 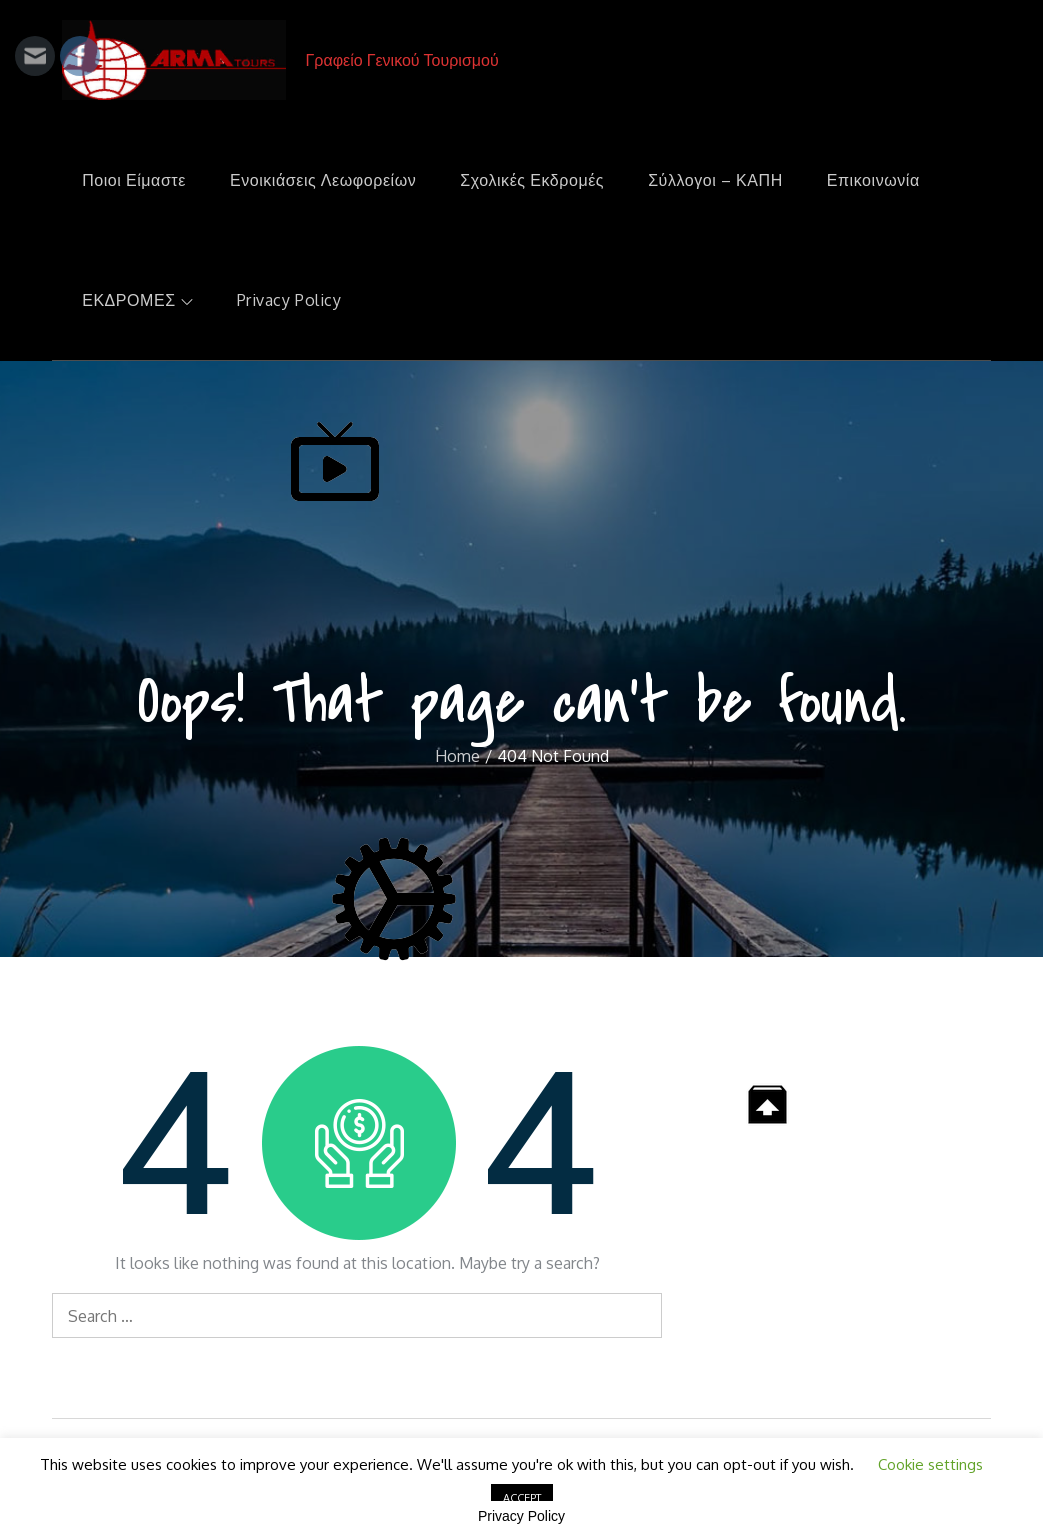 What do you see at coordinates (767, 1104) in the screenshot?
I see `unarchive an item or message` at bounding box center [767, 1104].